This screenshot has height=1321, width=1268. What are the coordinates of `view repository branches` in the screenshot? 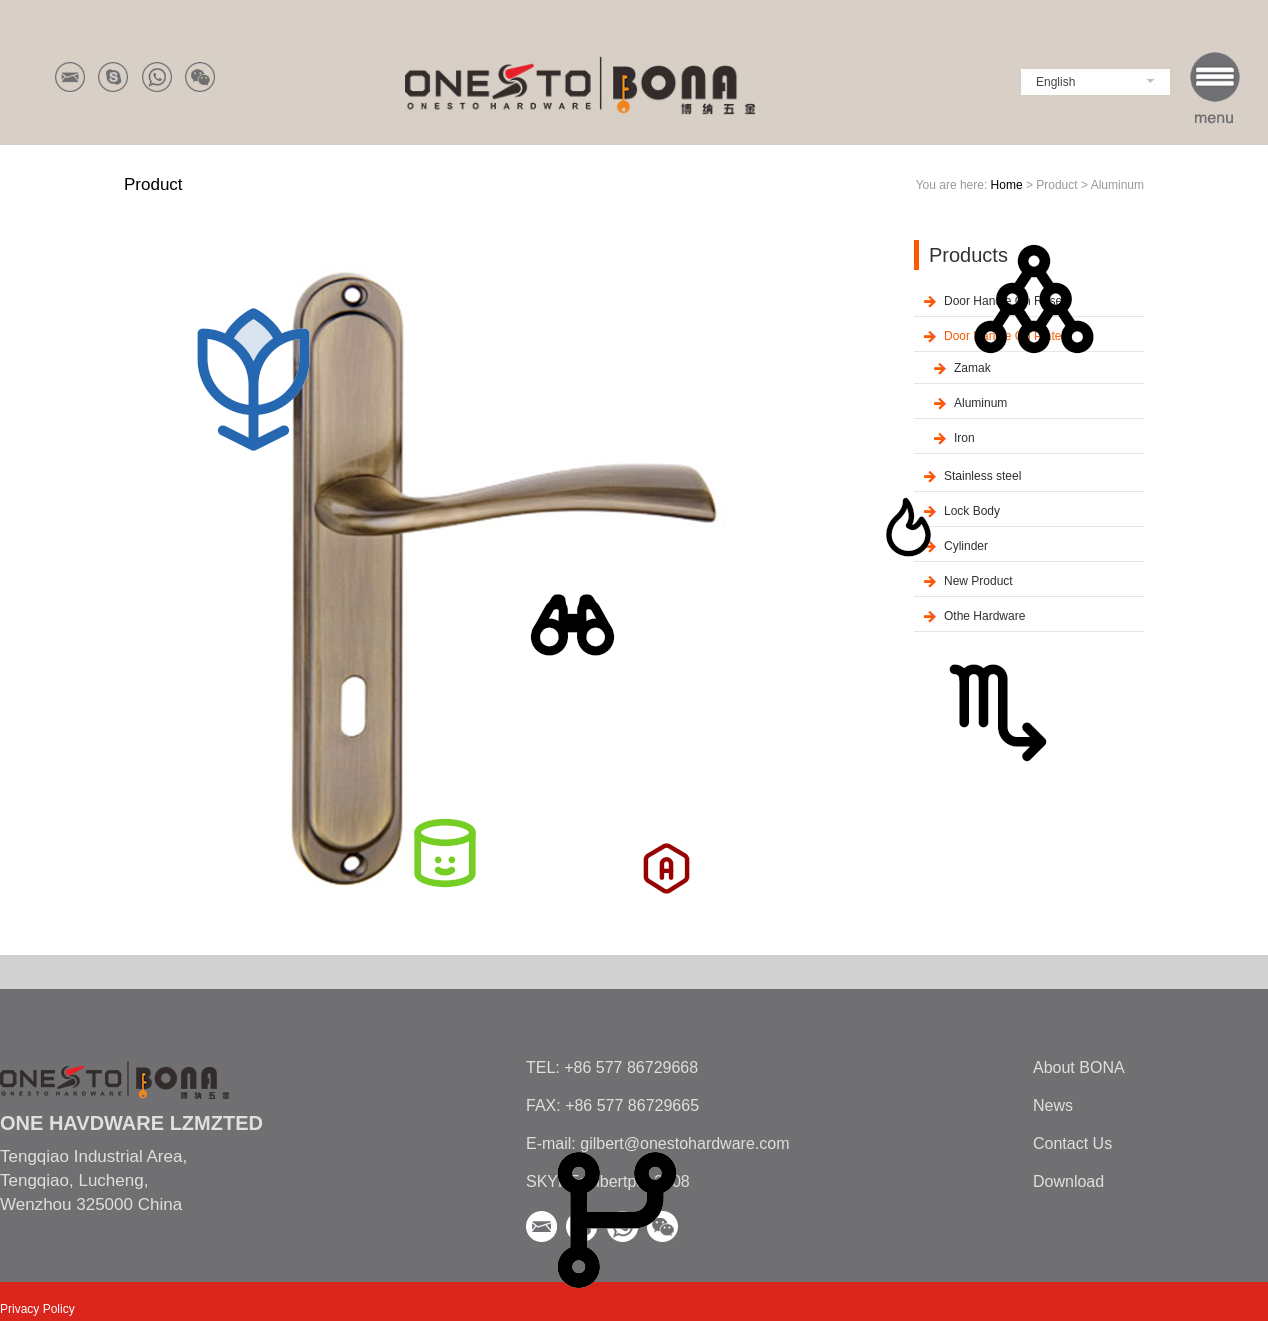 It's located at (617, 1220).